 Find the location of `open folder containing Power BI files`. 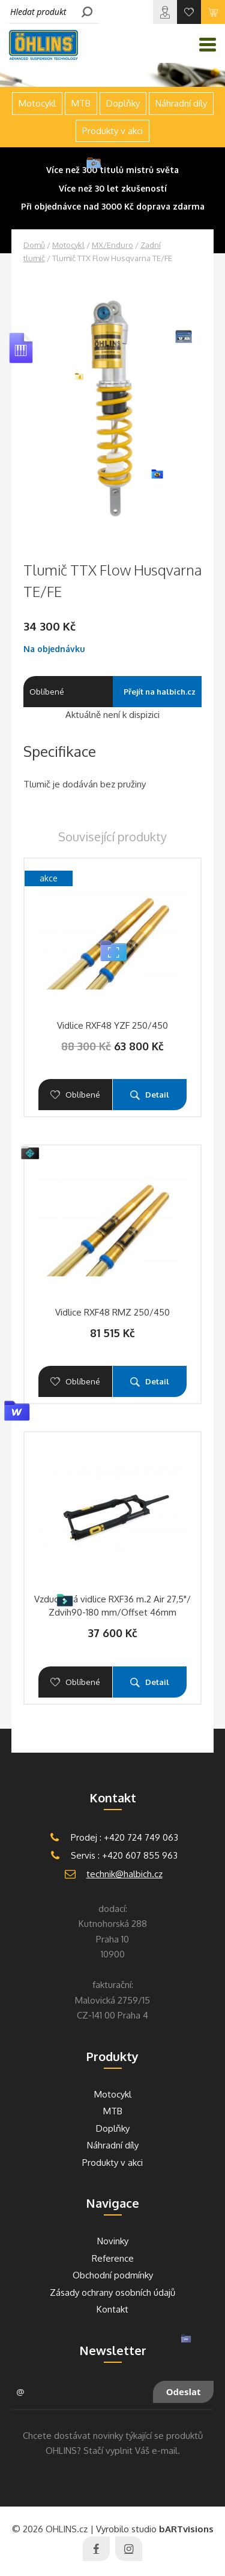

open folder containing Power BI files is located at coordinates (79, 377).